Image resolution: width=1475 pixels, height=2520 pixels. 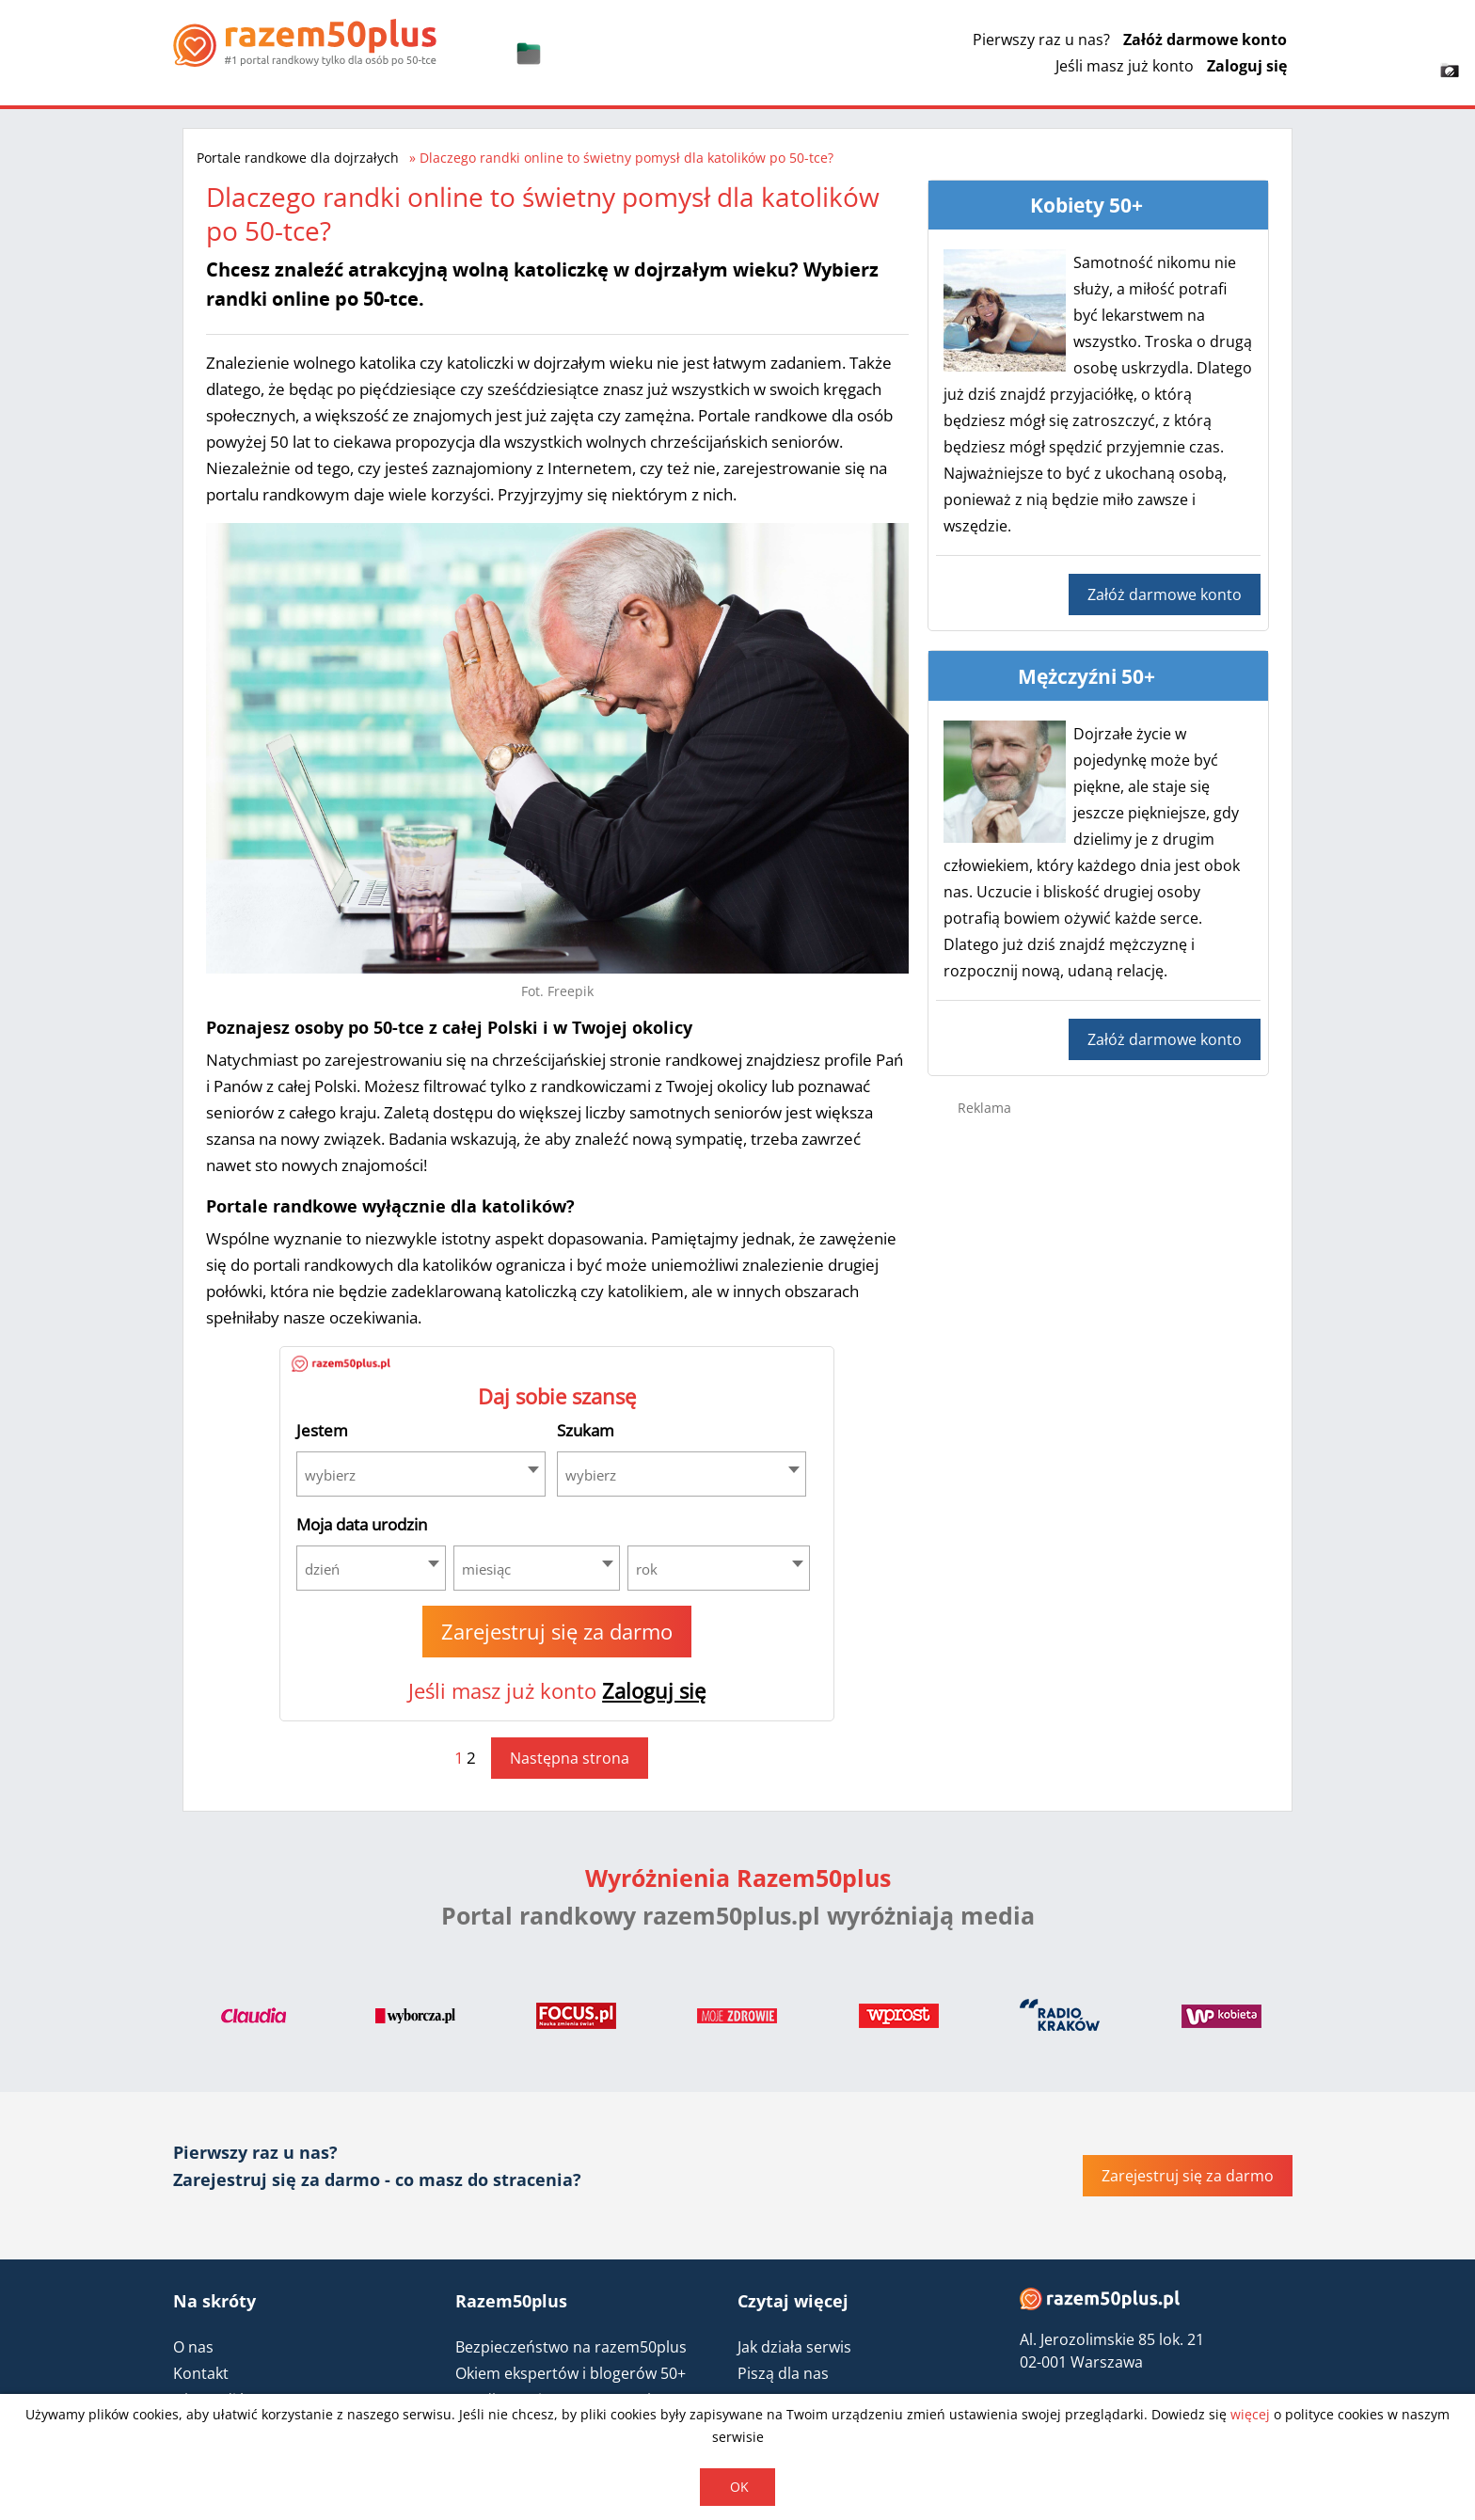 What do you see at coordinates (1450, 71) in the screenshot?
I see `folder containing PlanetScale database files` at bounding box center [1450, 71].